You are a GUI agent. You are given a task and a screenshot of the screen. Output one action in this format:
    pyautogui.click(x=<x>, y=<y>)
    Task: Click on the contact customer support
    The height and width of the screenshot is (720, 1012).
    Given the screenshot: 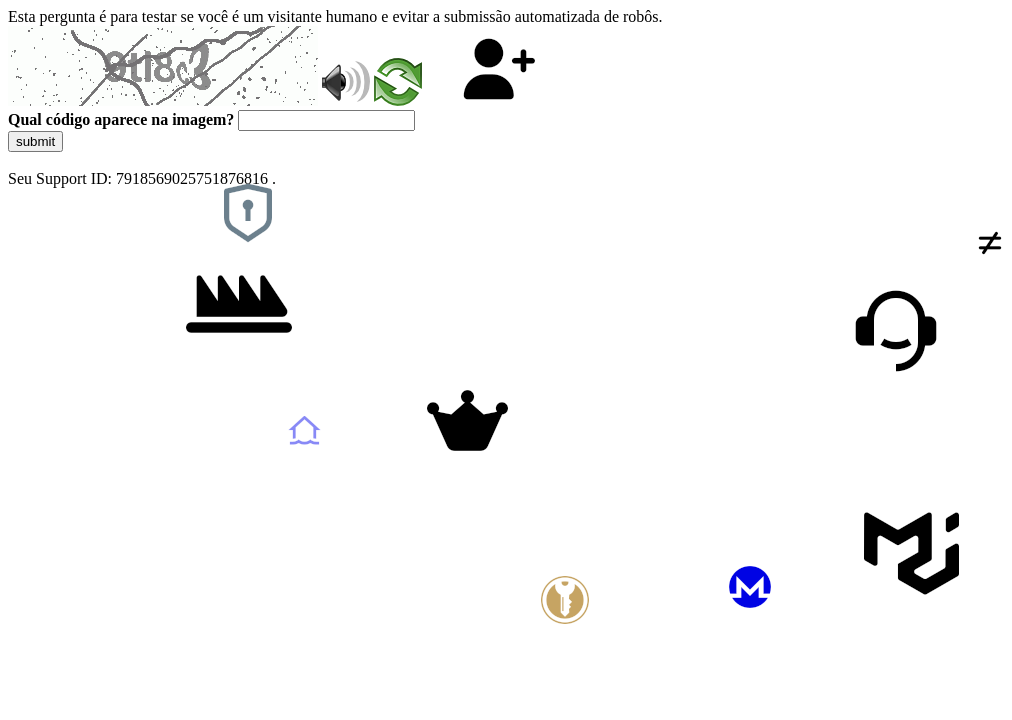 What is the action you would take?
    pyautogui.click(x=896, y=331)
    